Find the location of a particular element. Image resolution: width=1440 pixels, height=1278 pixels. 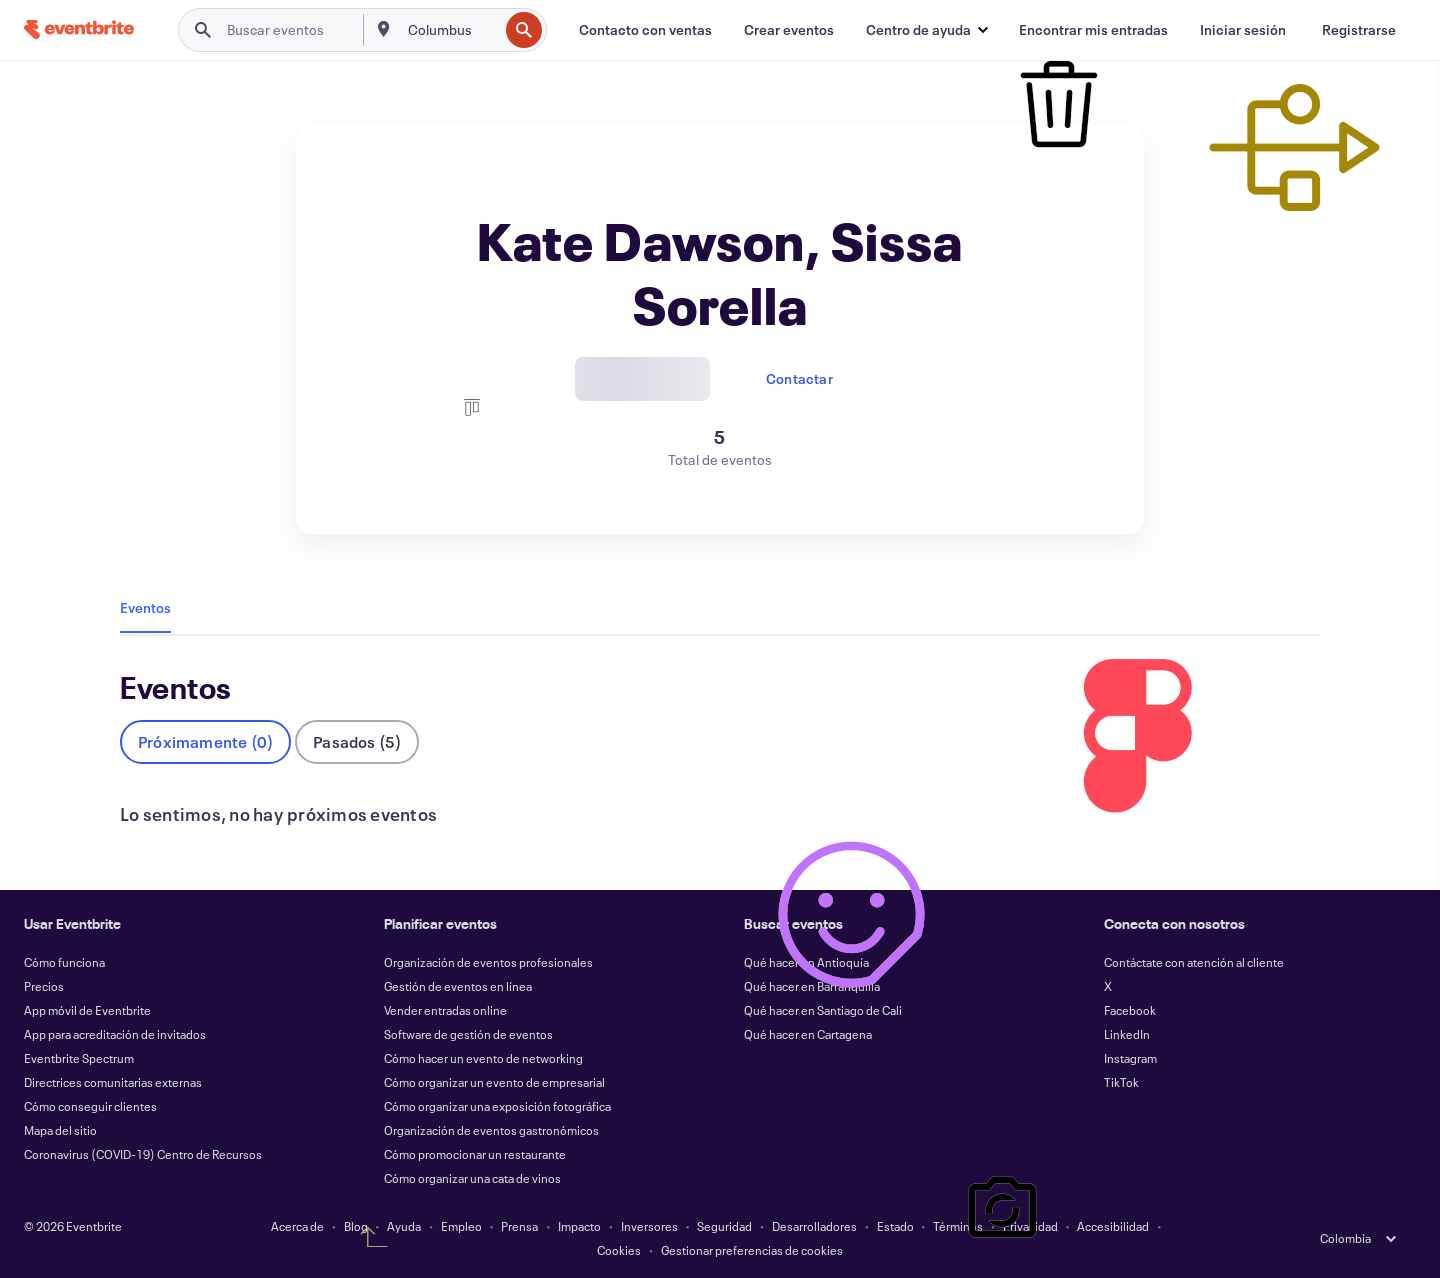

align selected objects to the top edge is located at coordinates (472, 407).